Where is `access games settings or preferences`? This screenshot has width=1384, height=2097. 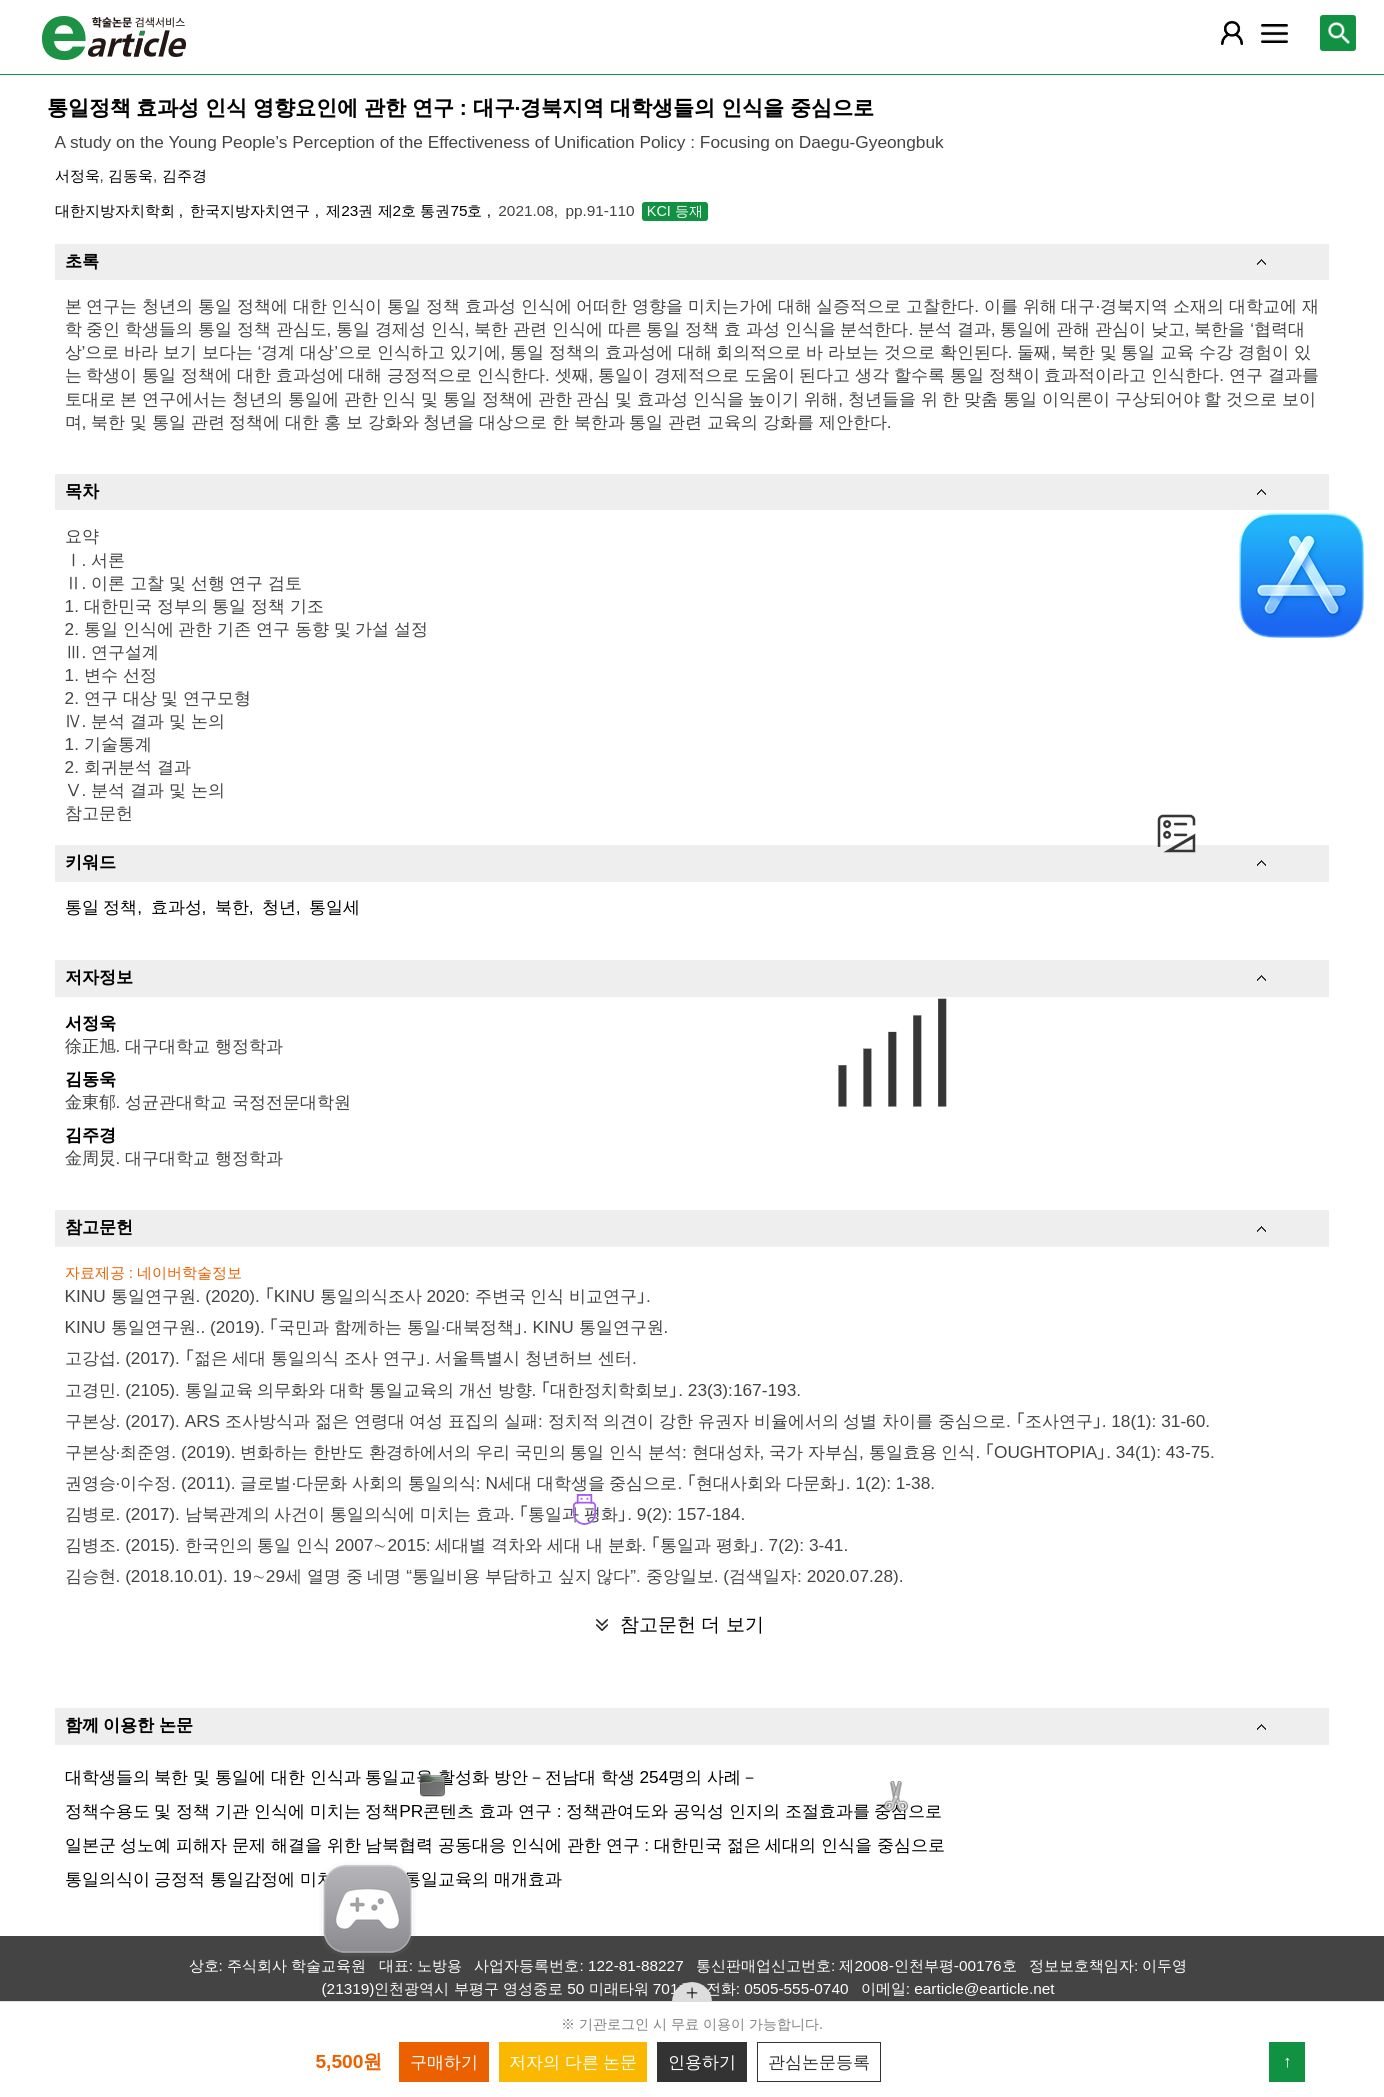 access games settings or preferences is located at coordinates (367, 1910).